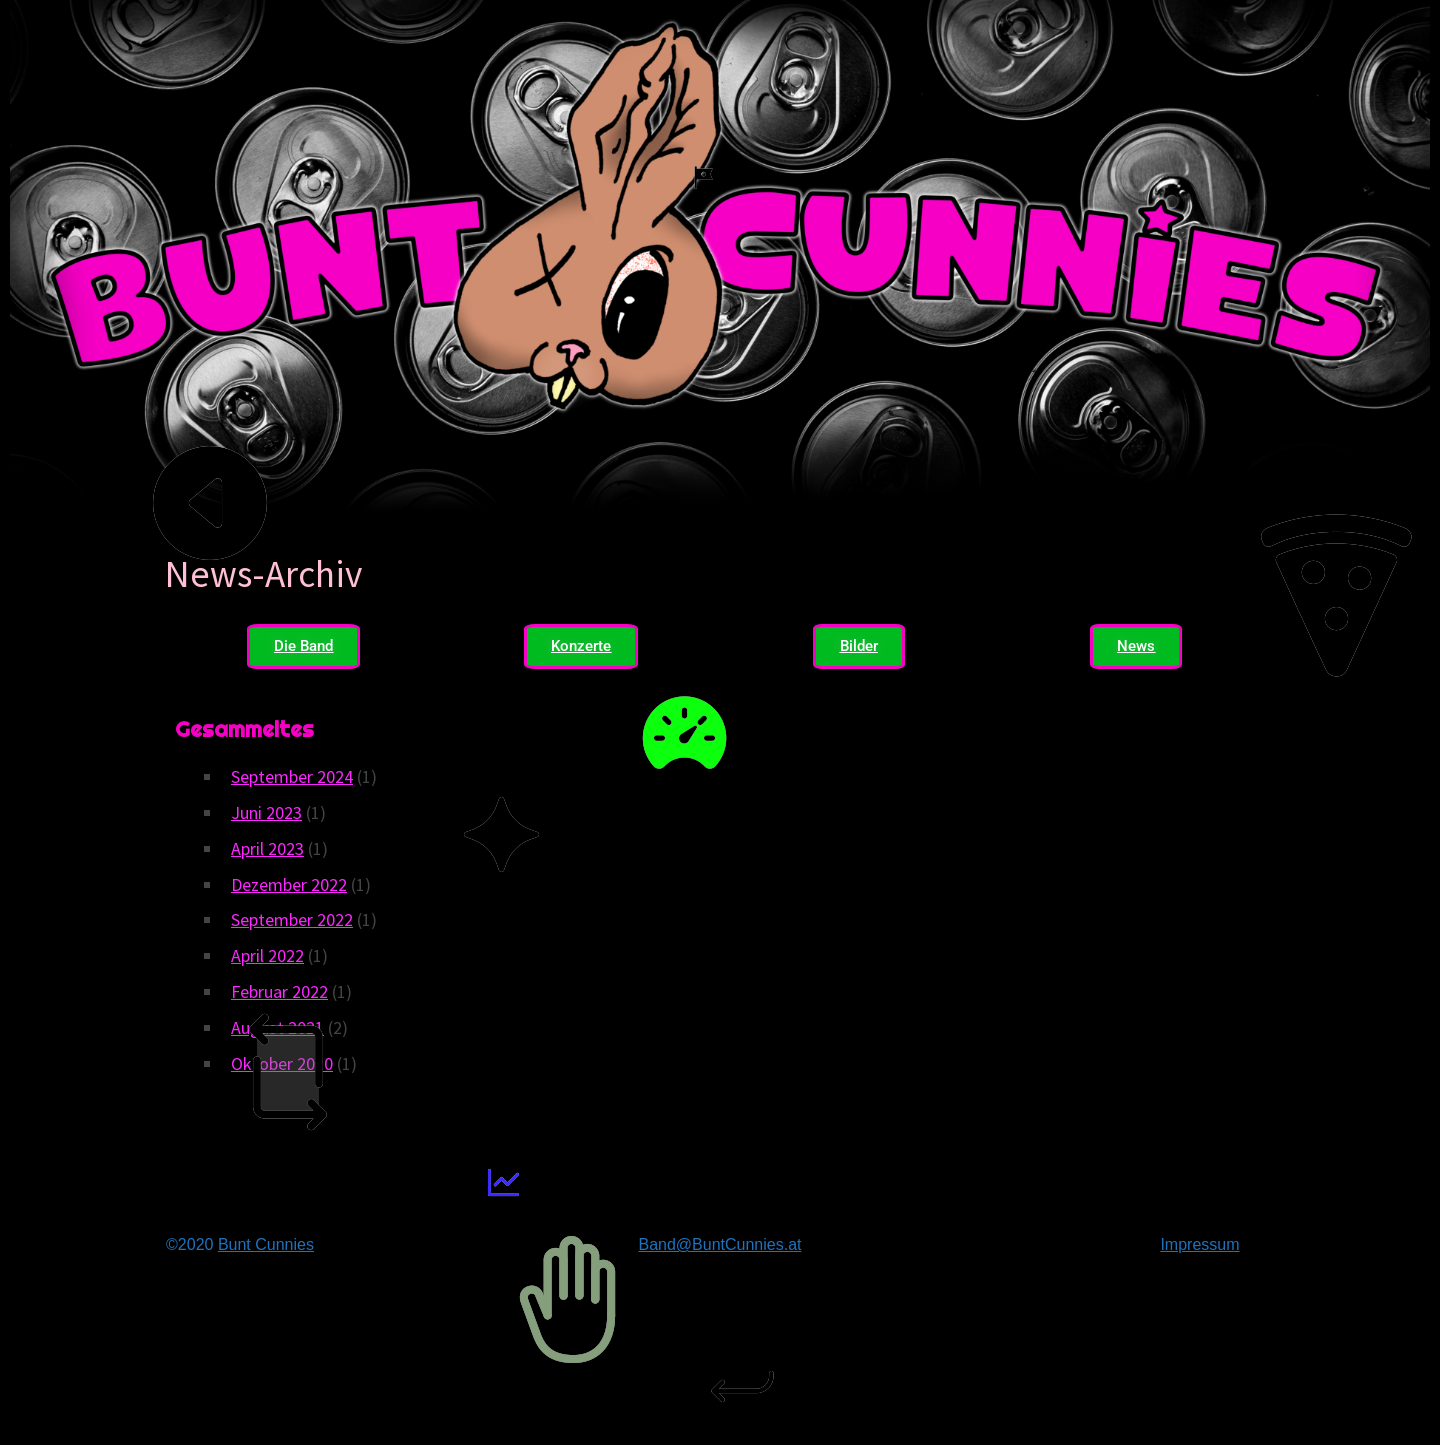 This screenshot has width=1440, height=1445. What do you see at coordinates (742, 1386) in the screenshot?
I see `return to previous screen or step` at bounding box center [742, 1386].